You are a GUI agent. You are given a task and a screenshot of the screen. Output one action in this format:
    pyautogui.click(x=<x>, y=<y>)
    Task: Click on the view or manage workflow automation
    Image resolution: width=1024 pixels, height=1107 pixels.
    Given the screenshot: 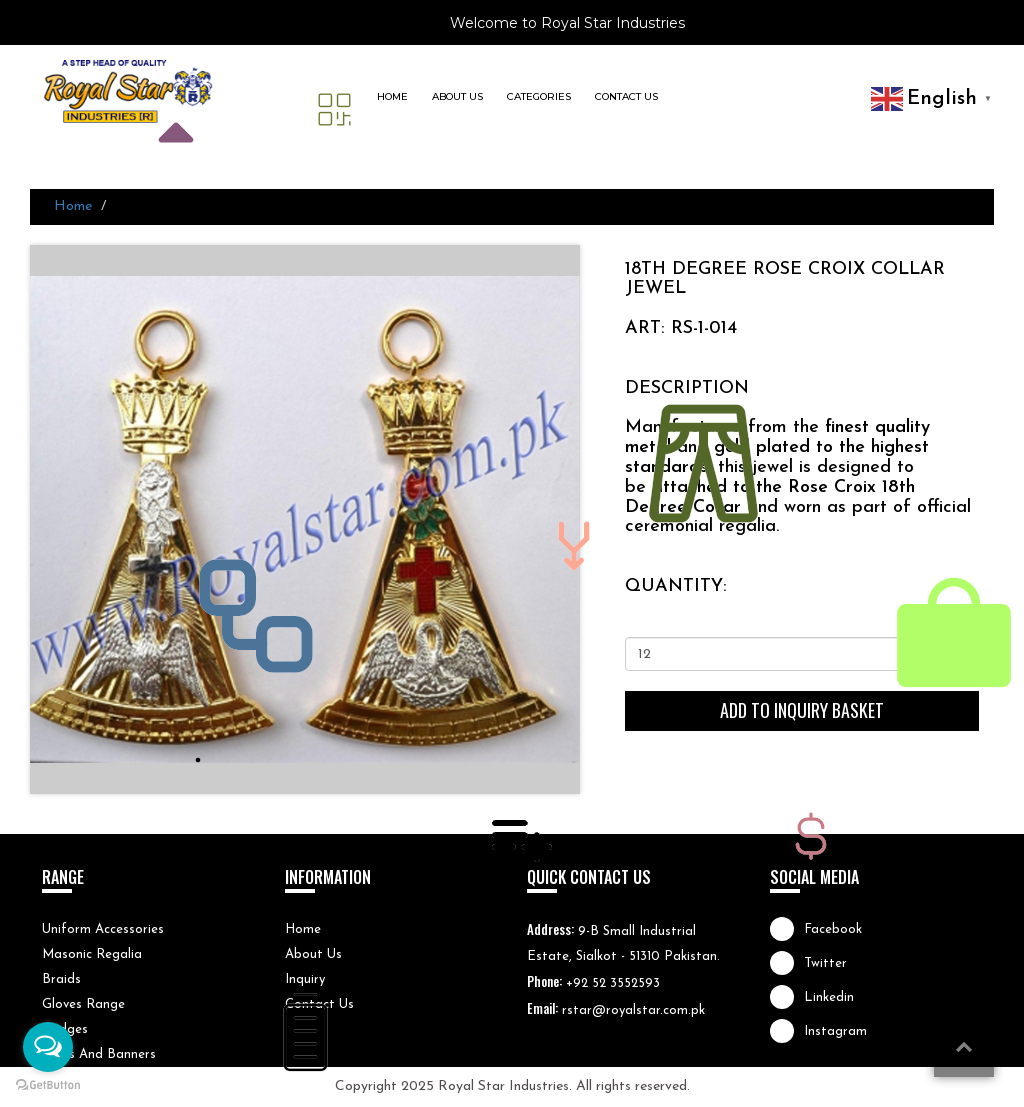 What is the action you would take?
    pyautogui.click(x=256, y=616)
    